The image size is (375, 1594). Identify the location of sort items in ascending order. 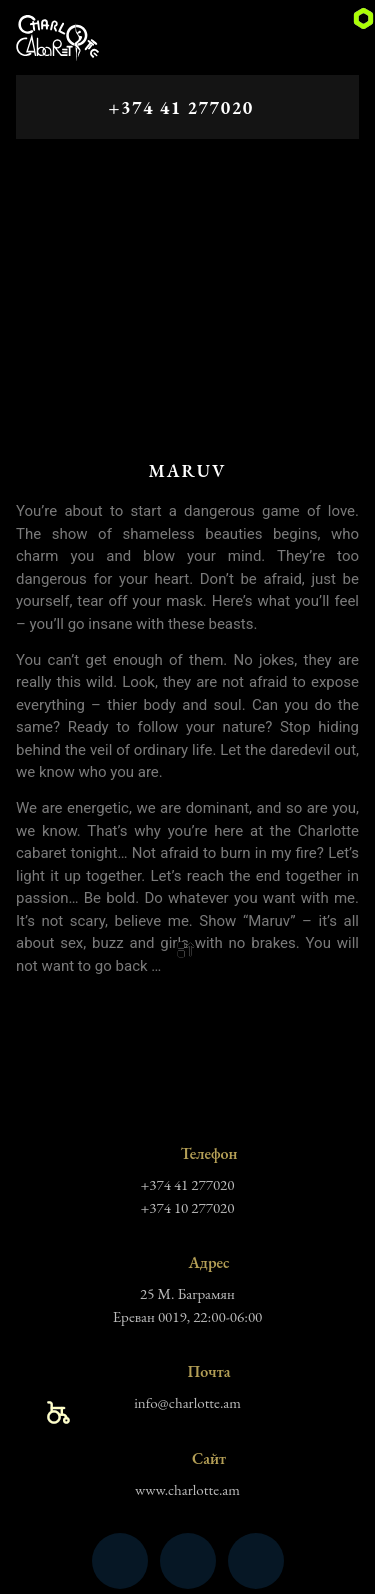
(185, 949).